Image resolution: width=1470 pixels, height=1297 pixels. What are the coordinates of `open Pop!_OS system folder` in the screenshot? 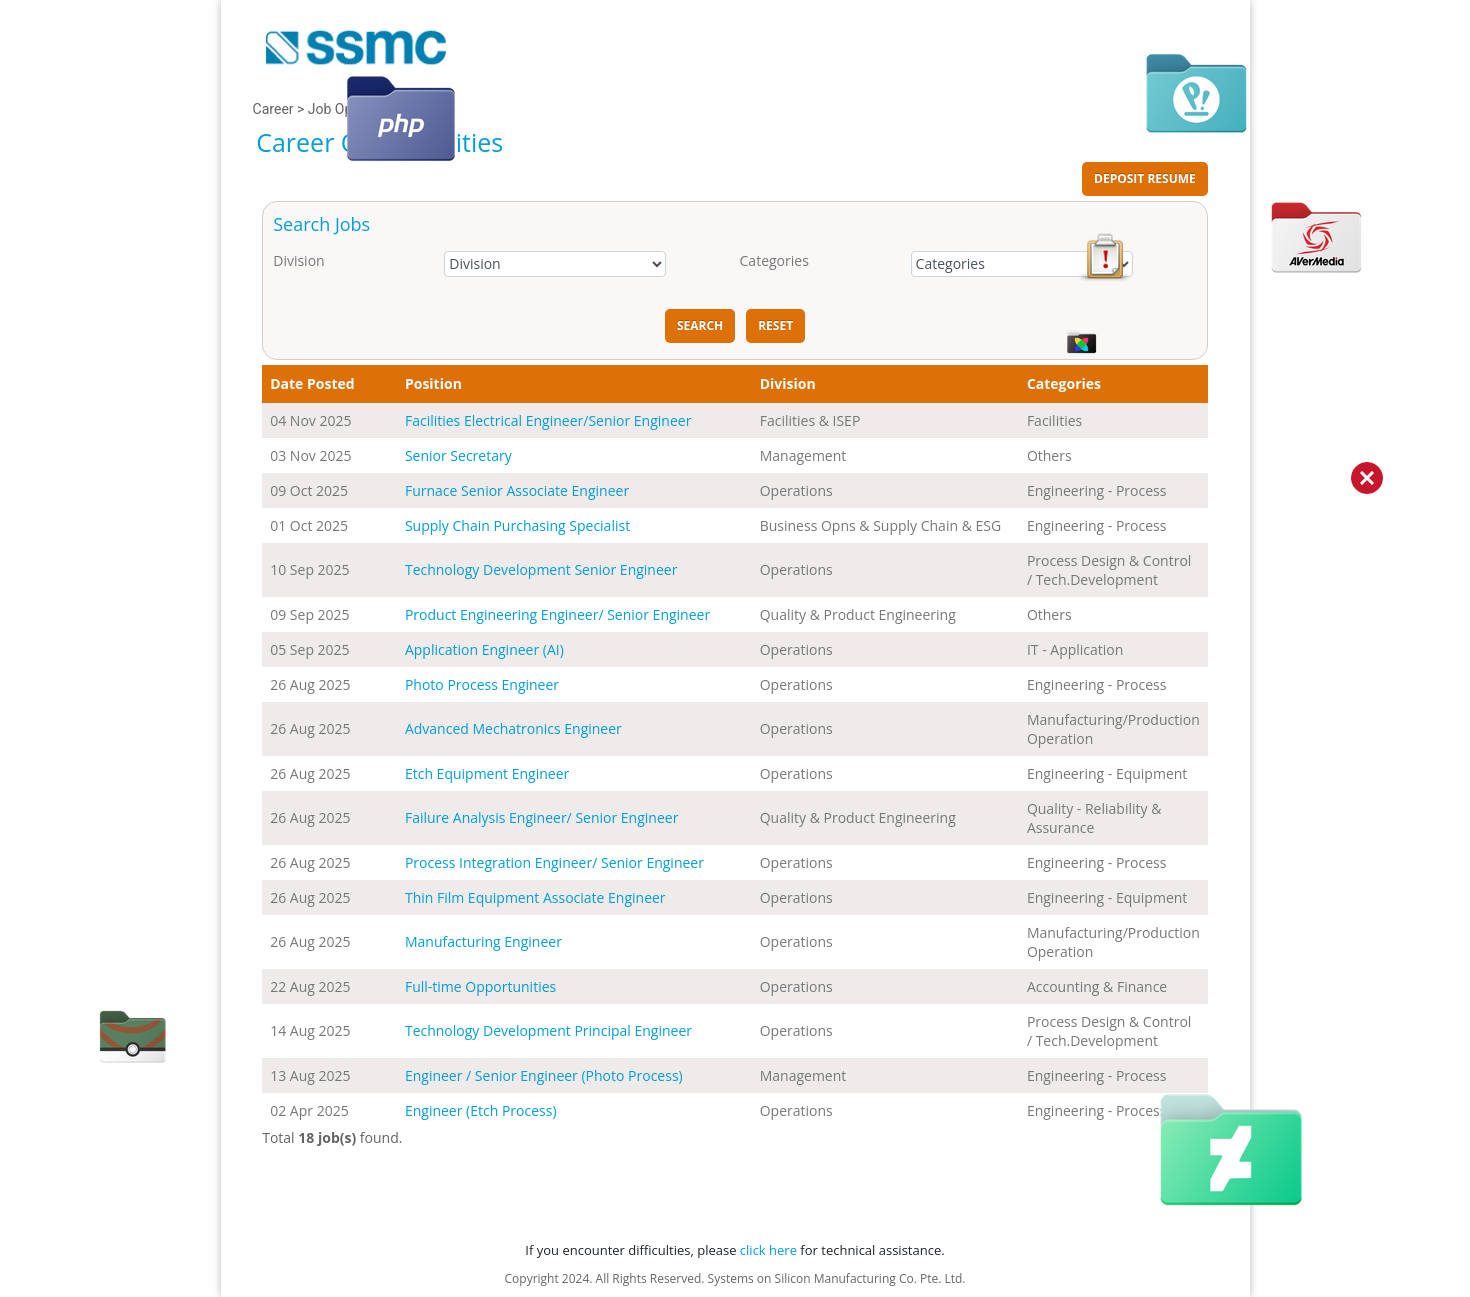 It's located at (1196, 96).